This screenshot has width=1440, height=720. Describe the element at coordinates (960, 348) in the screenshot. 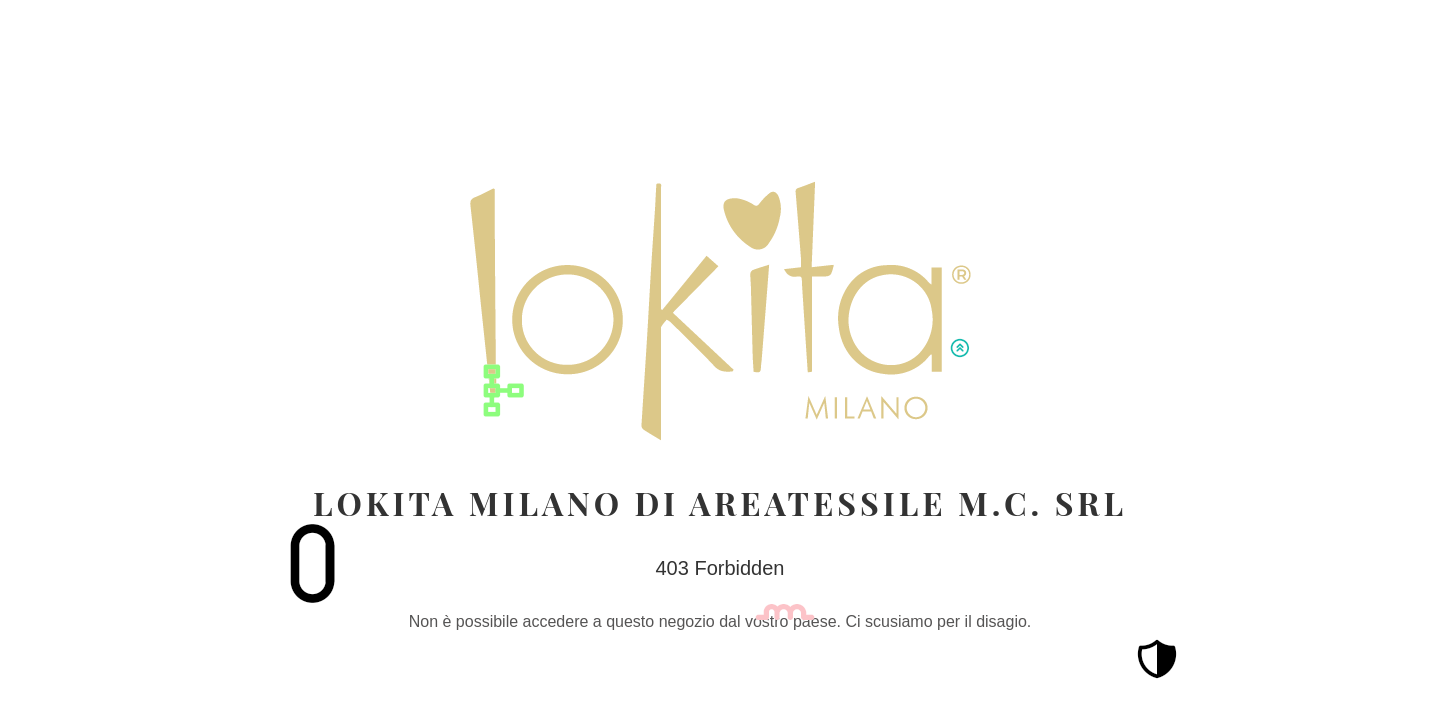

I see `scroll to top of page` at that location.